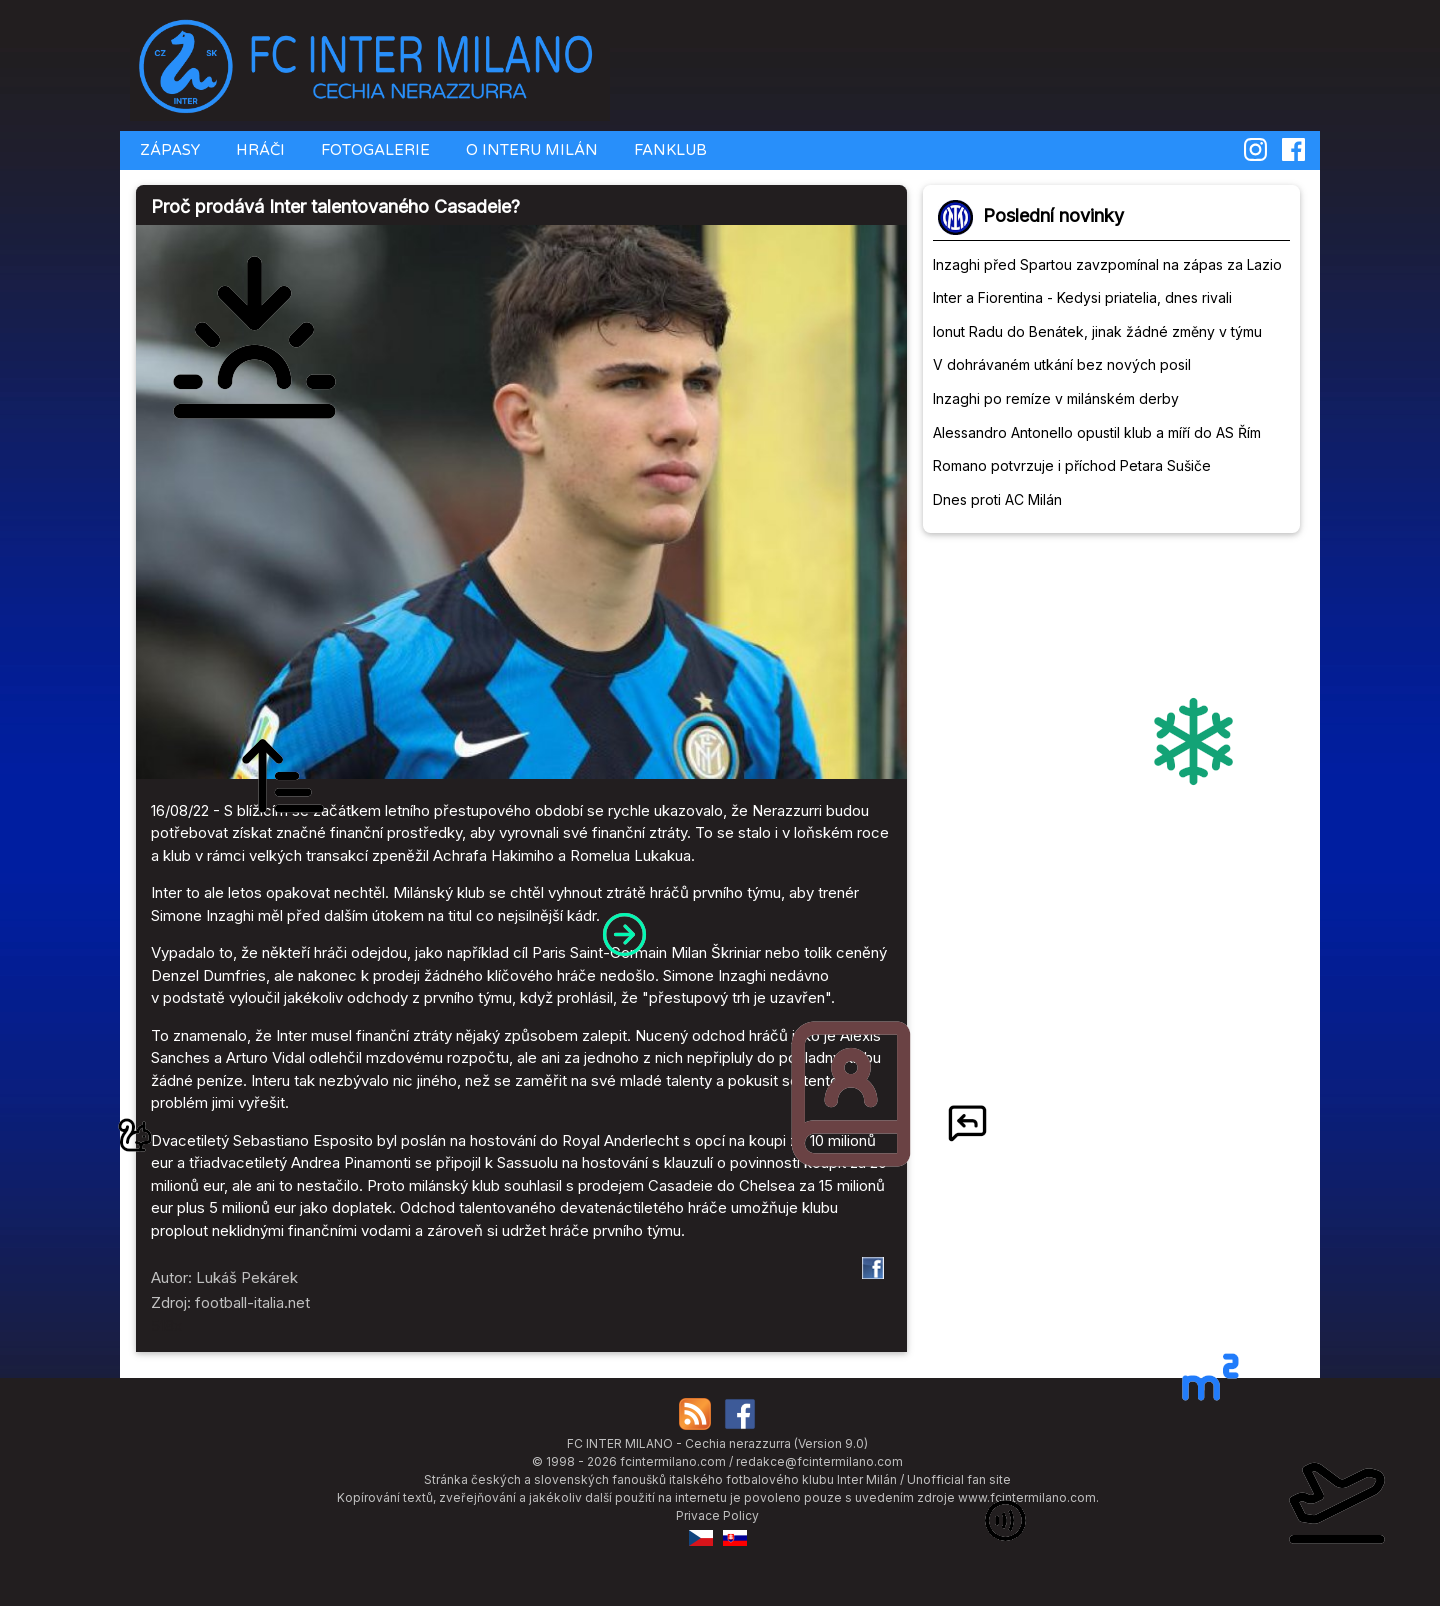 The height and width of the screenshot is (1606, 1440). I want to click on flight departure status indicator, so click(1337, 1496).